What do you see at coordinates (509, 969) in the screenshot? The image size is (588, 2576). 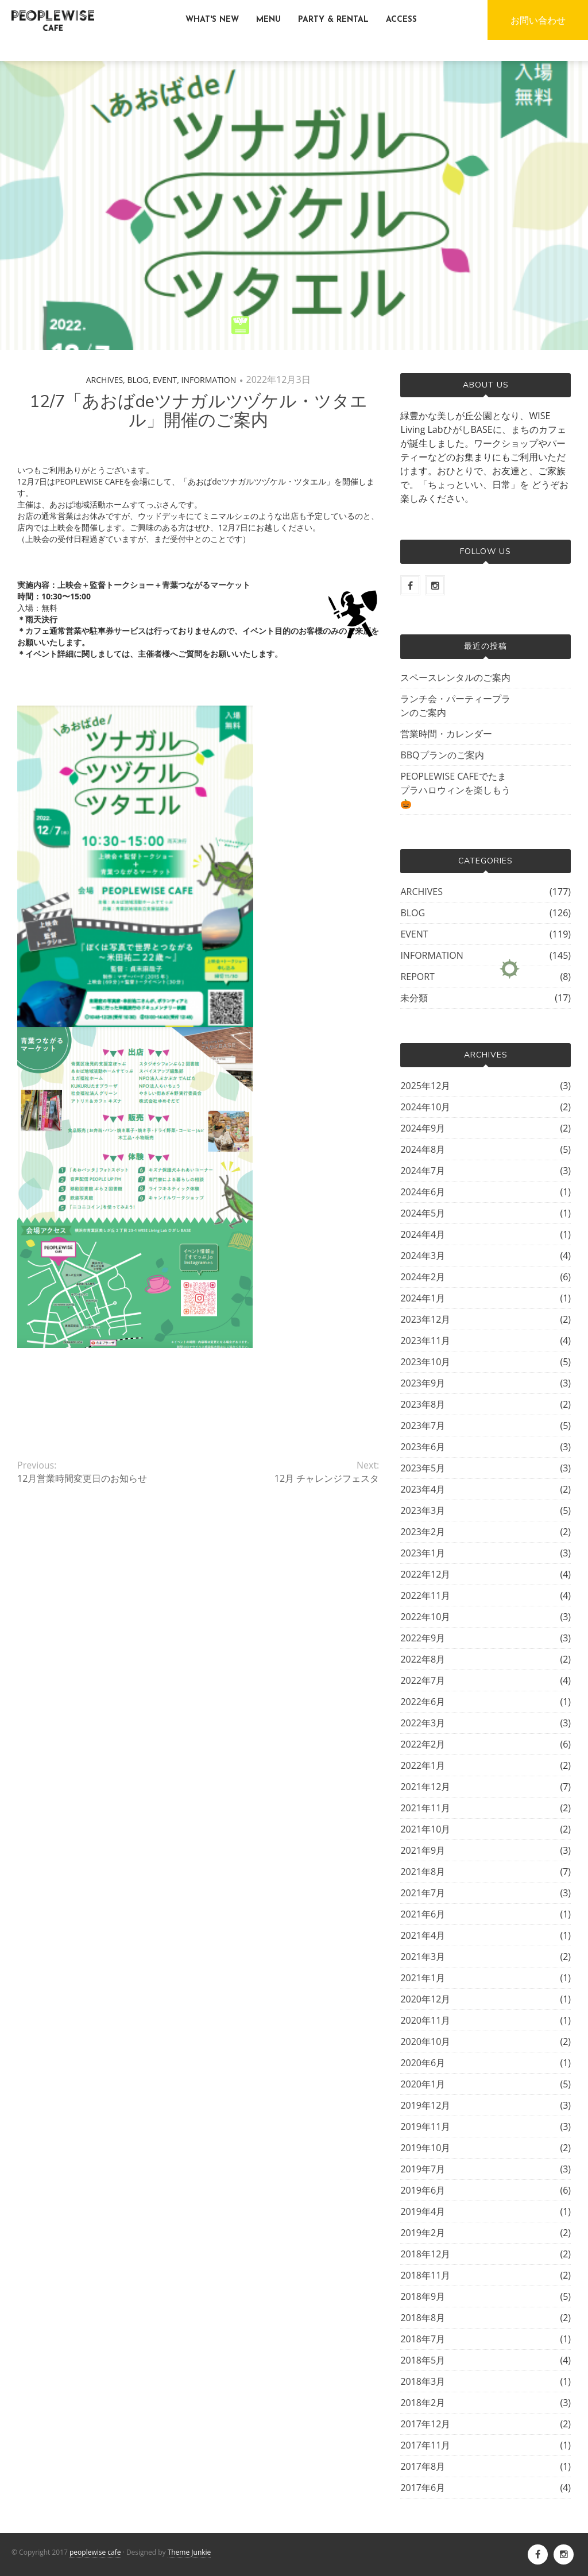 I see `spikeball game or sports activity` at bounding box center [509, 969].